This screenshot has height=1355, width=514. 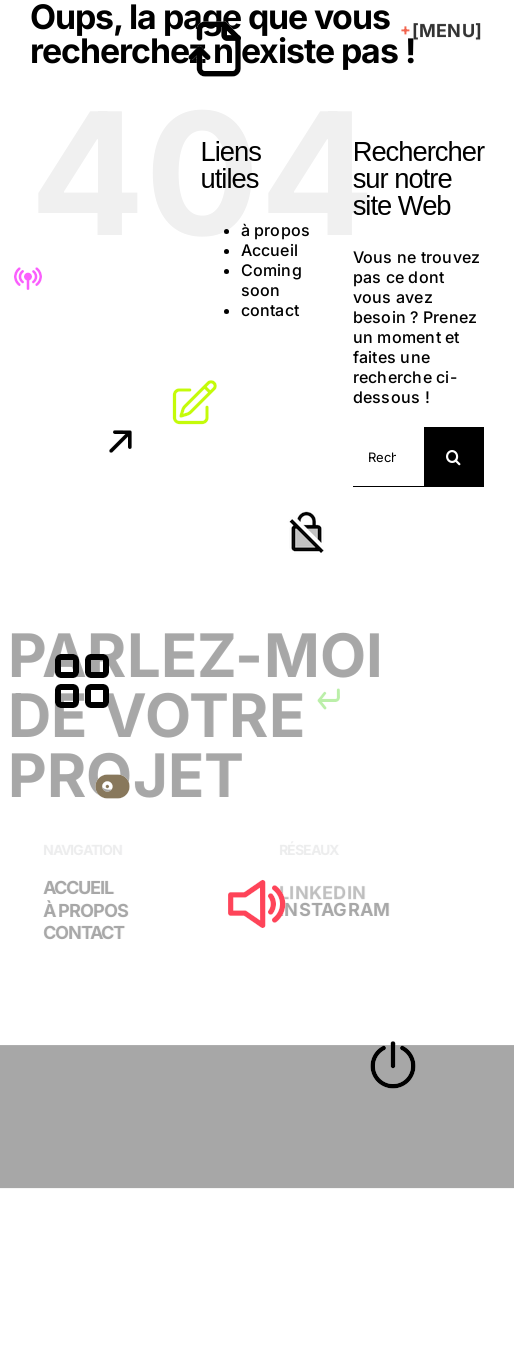 I want to click on increase or unmute audio volume, so click(x=256, y=904).